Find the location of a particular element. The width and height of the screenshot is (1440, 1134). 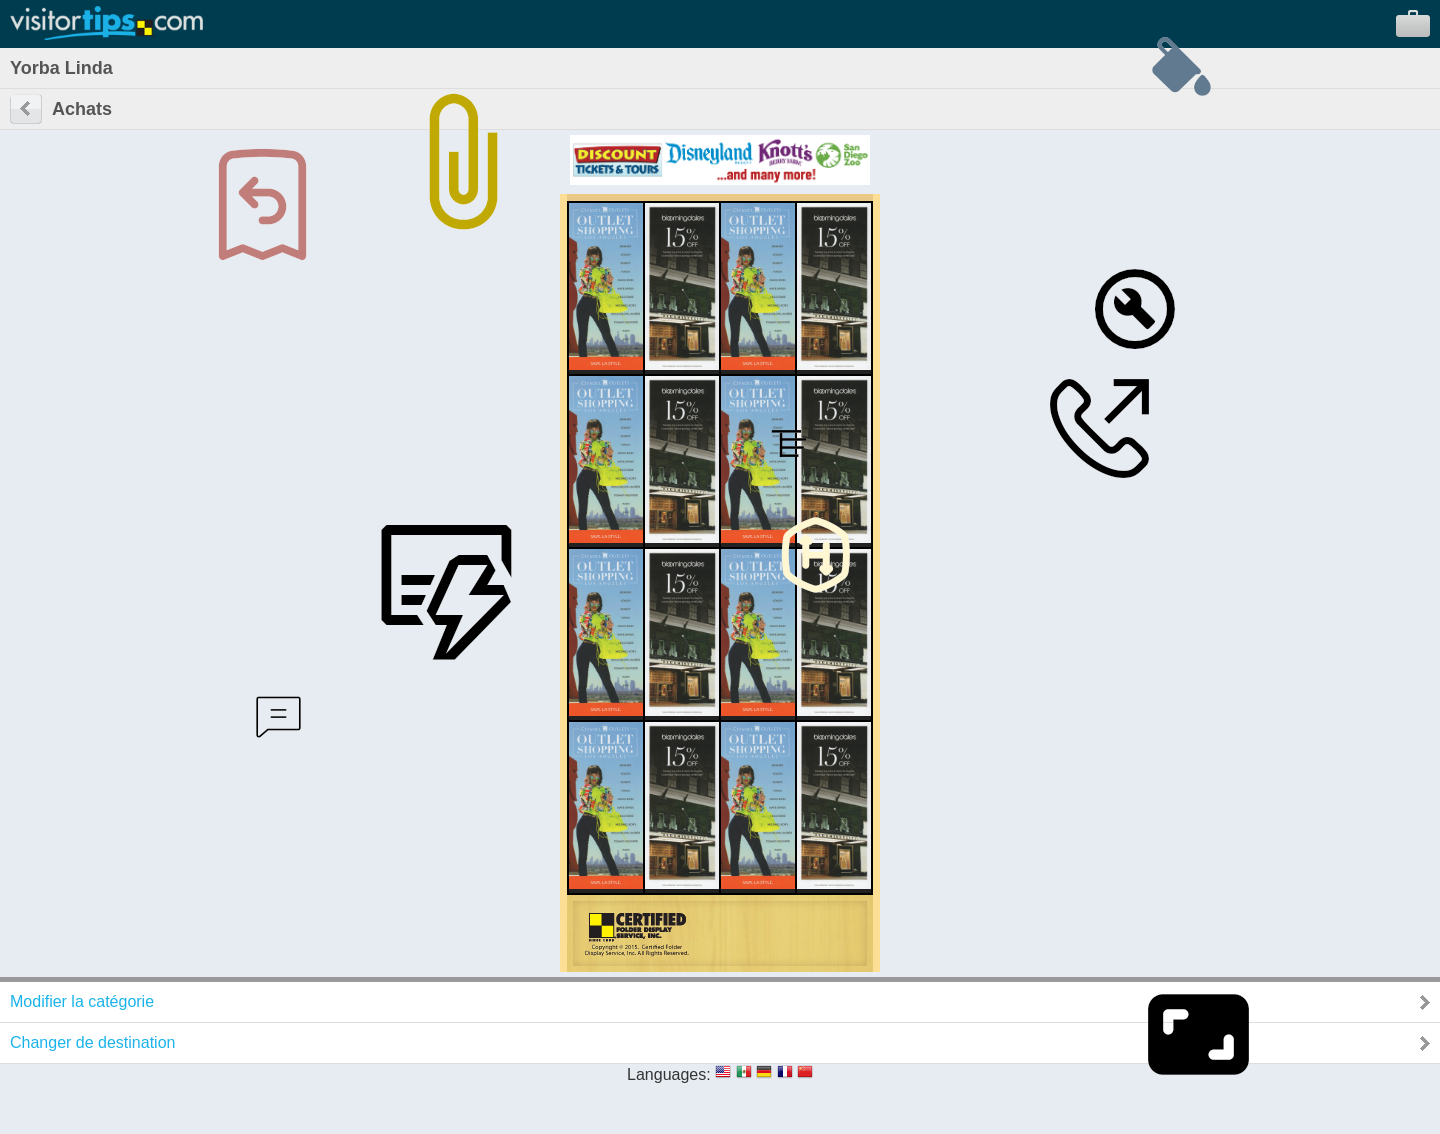

view file explorer tree structure is located at coordinates (790, 443).